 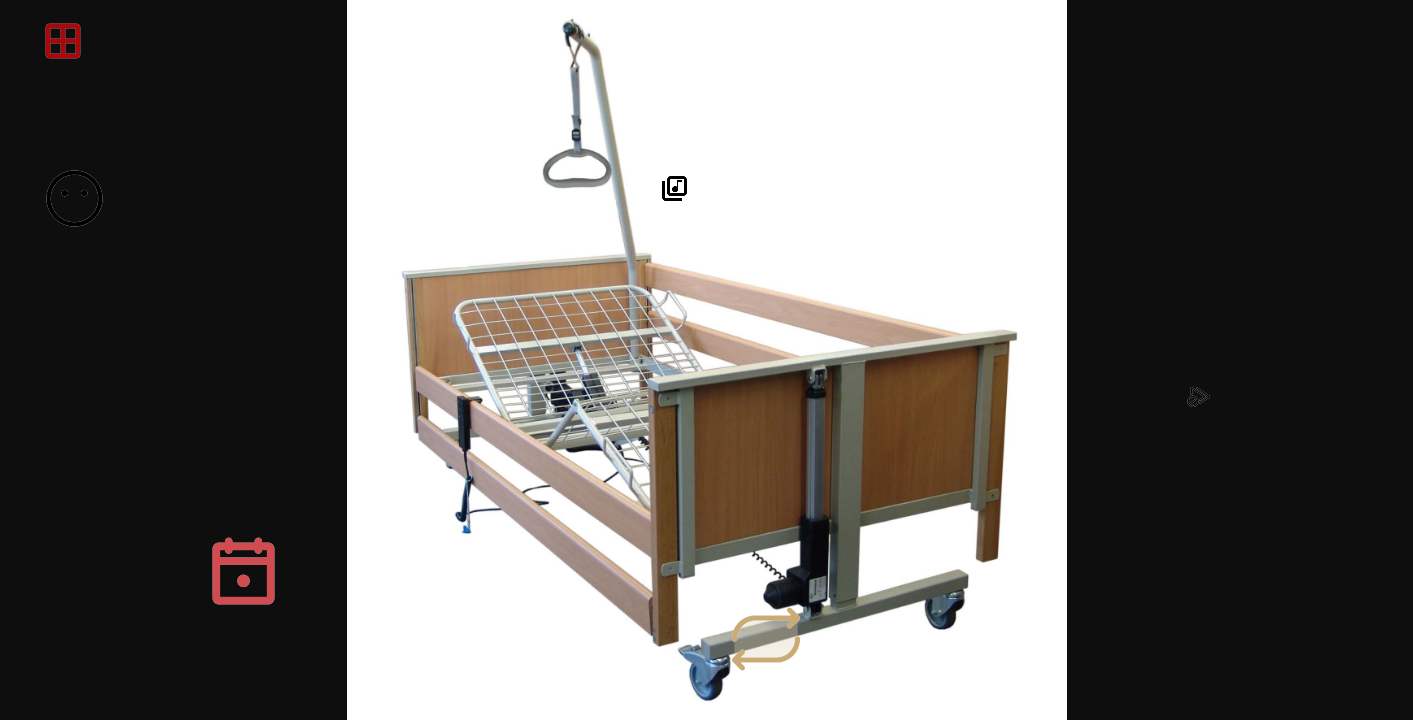 I want to click on view items in grid layout, so click(x=63, y=41).